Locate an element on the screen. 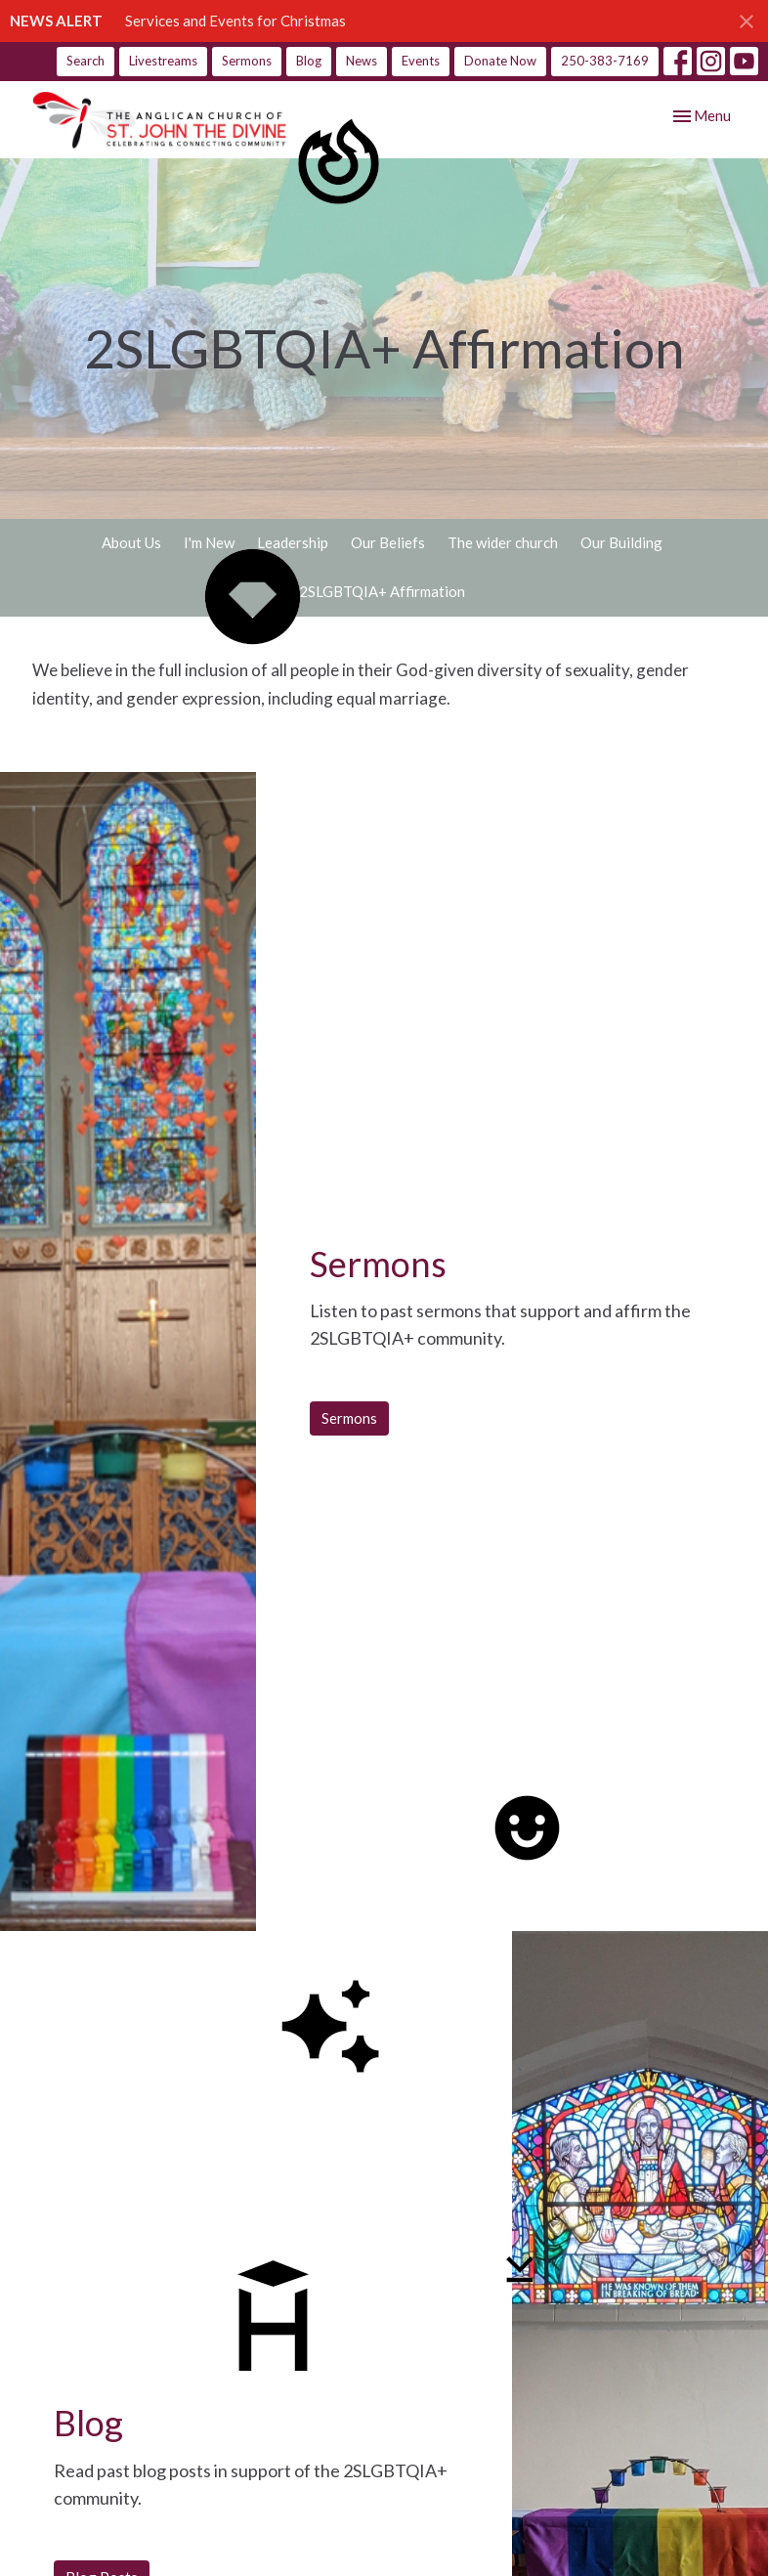 The height and width of the screenshot is (2576, 768). add a reaction or emoji to a message is located at coordinates (527, 1827).